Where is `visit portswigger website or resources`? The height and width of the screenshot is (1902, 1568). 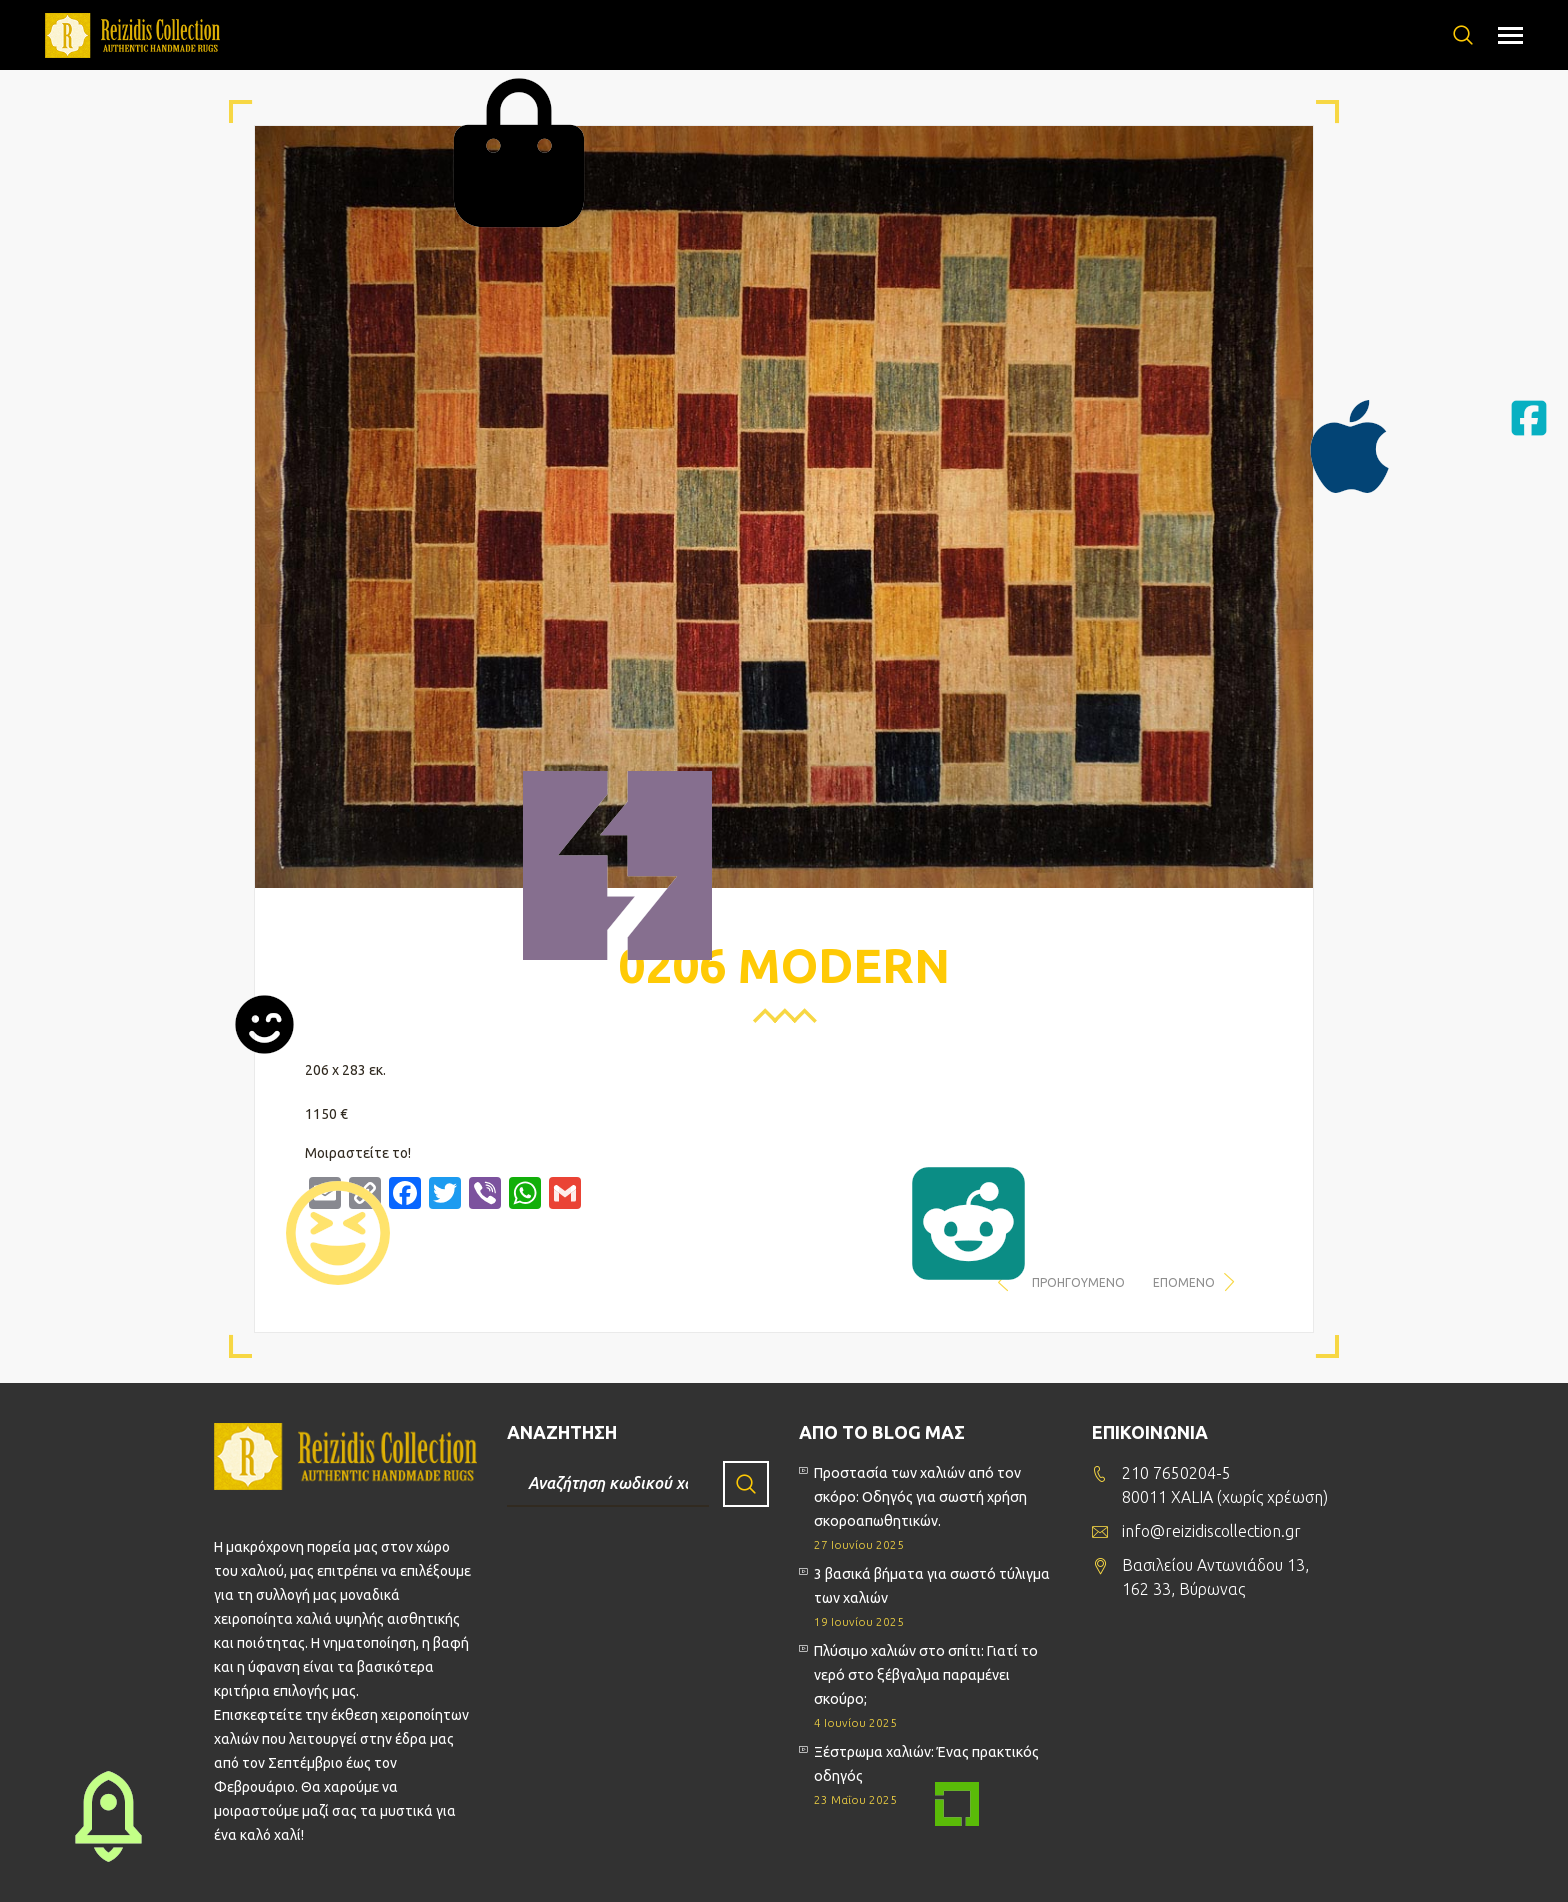
visit portswigger website or resources is located at coordinates (617, 865).